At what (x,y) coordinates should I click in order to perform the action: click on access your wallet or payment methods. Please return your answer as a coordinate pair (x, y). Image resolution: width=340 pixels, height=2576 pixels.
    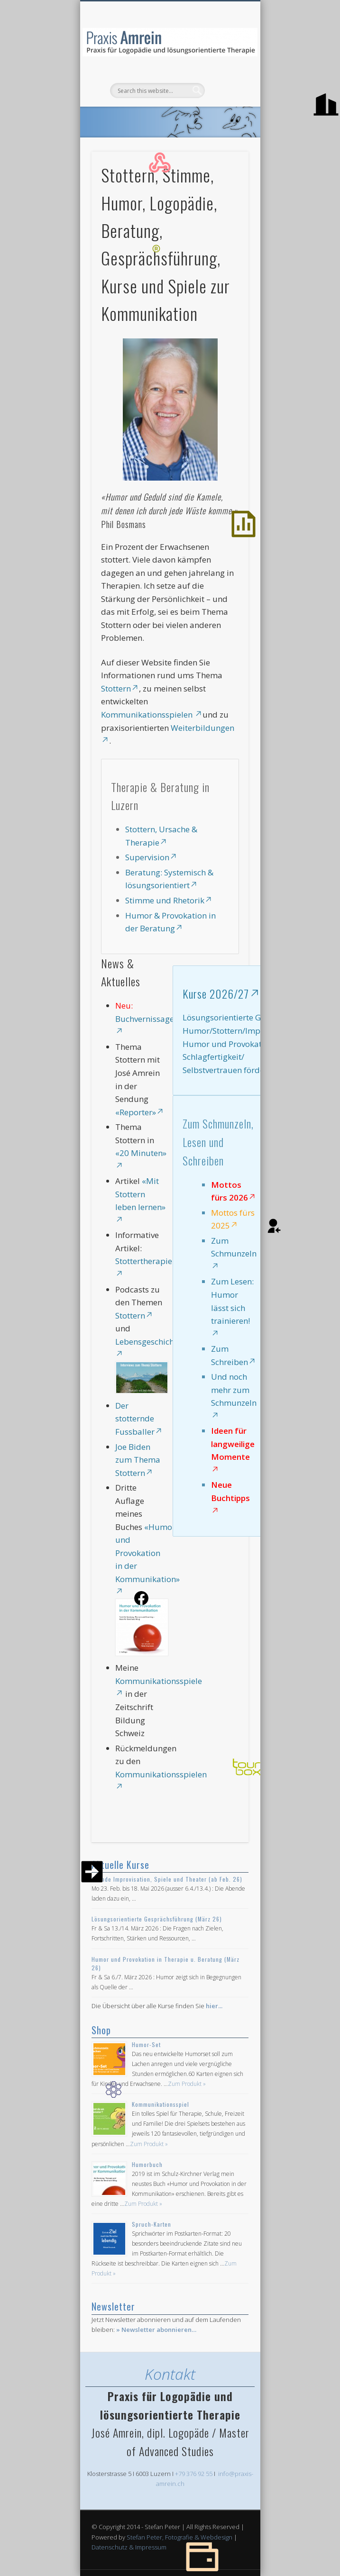
    Looking at the image, I should click on (202, 2557).